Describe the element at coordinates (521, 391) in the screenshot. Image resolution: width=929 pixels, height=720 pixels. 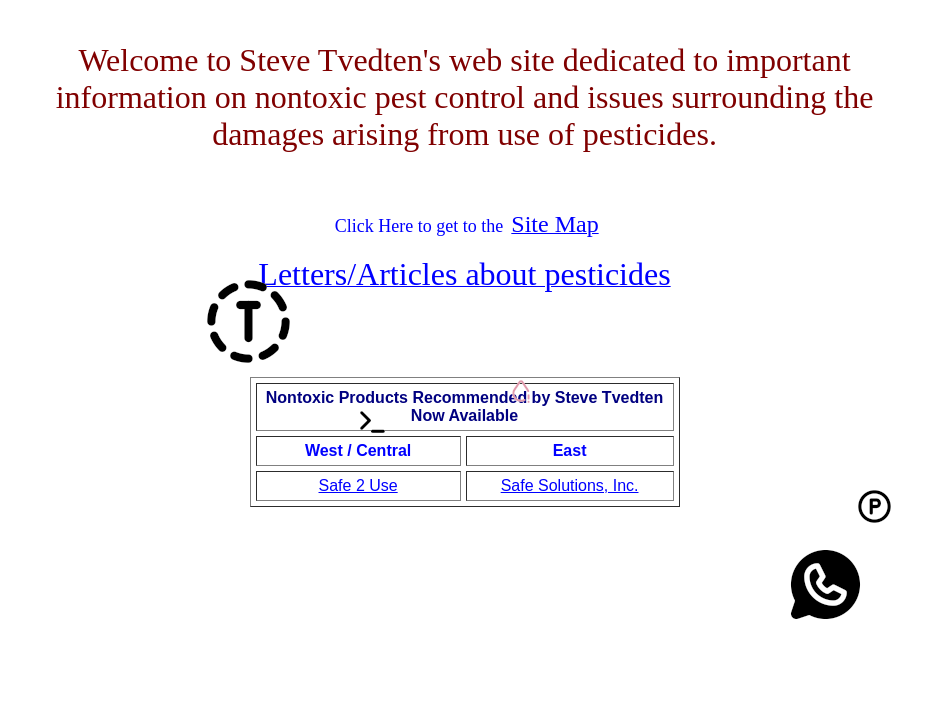
I see `water or hydration warning` at that location.